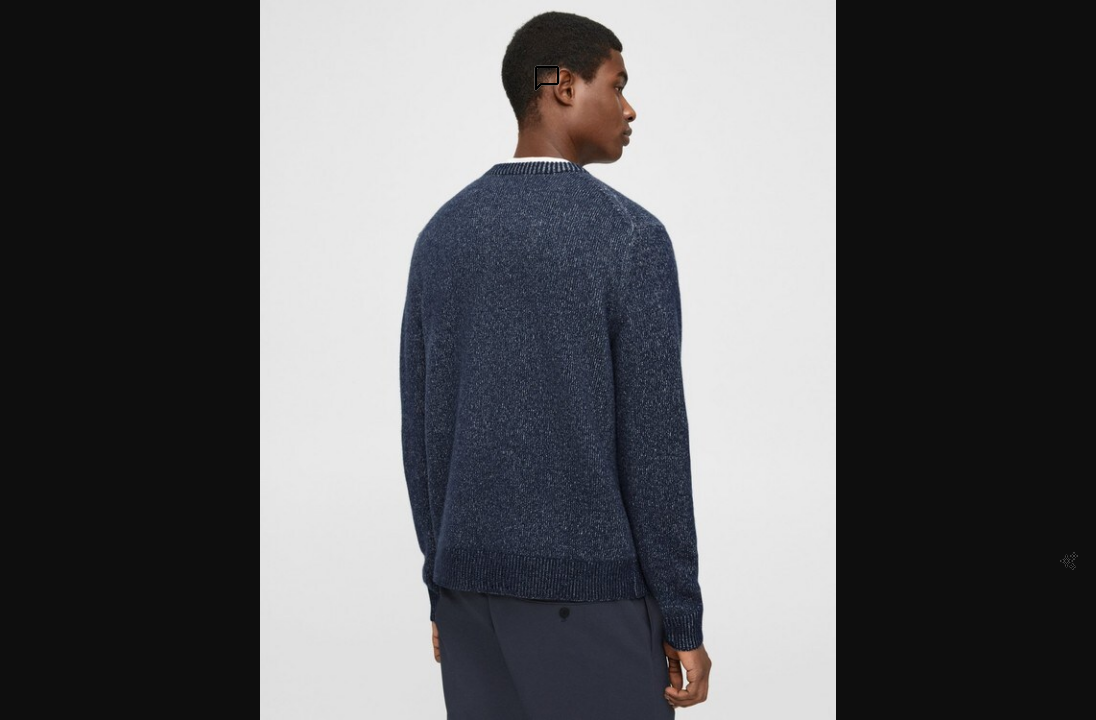 This screenshot has width=1096, height=720. Describe the element at coordinates (547, 78) in the screenshot. I see `open messaging or chat` at that location.